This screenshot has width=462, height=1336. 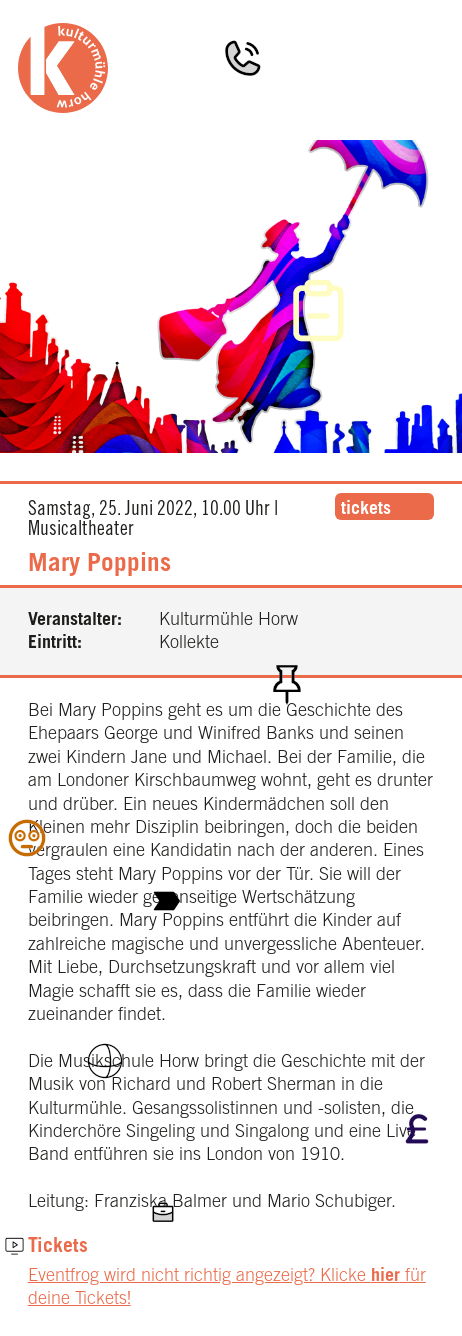 What do you see at coordinates (163, 1213) in the screenshot?
I see `access work or business-related content` at bounding box center [163, 1213].